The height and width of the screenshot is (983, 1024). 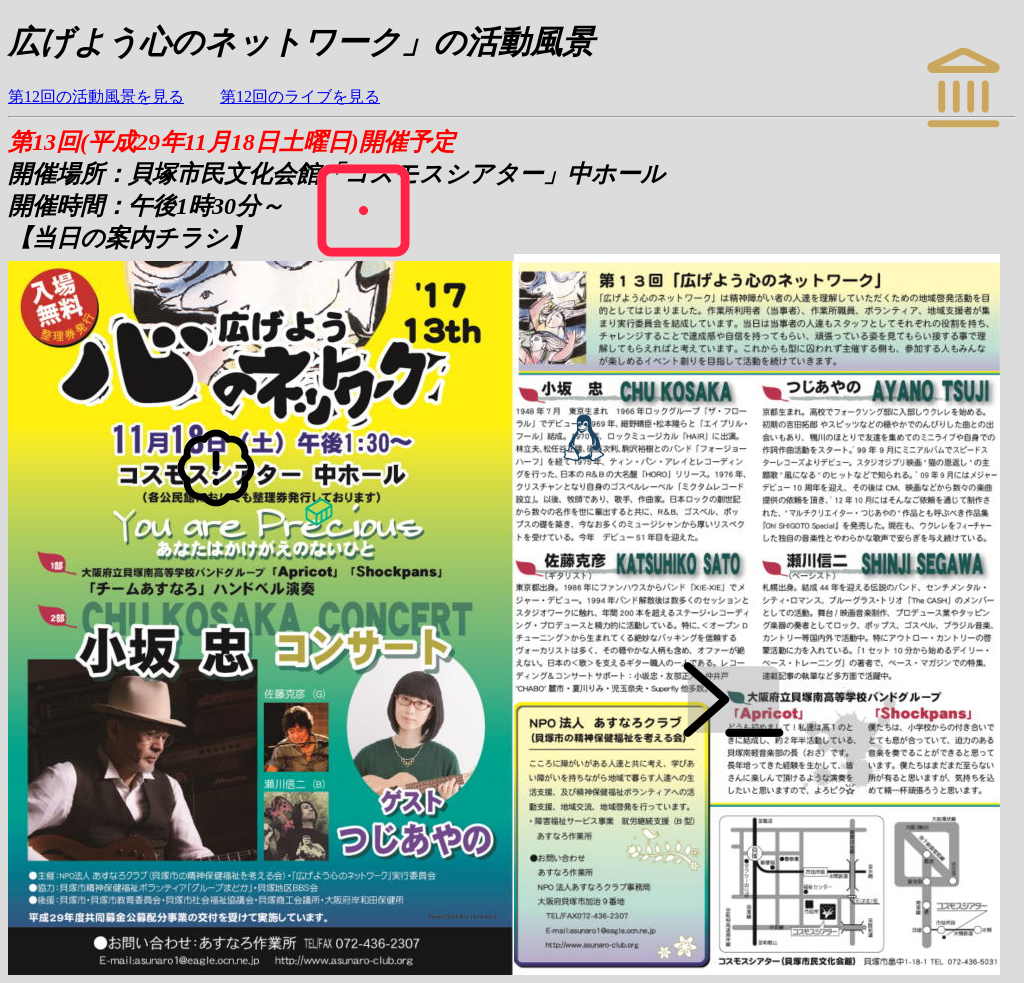 What do you see at coordinates (584, 438) in the screenshot?
I see `indicates Linux operating system compatibility` at bounding box center [584, 438].